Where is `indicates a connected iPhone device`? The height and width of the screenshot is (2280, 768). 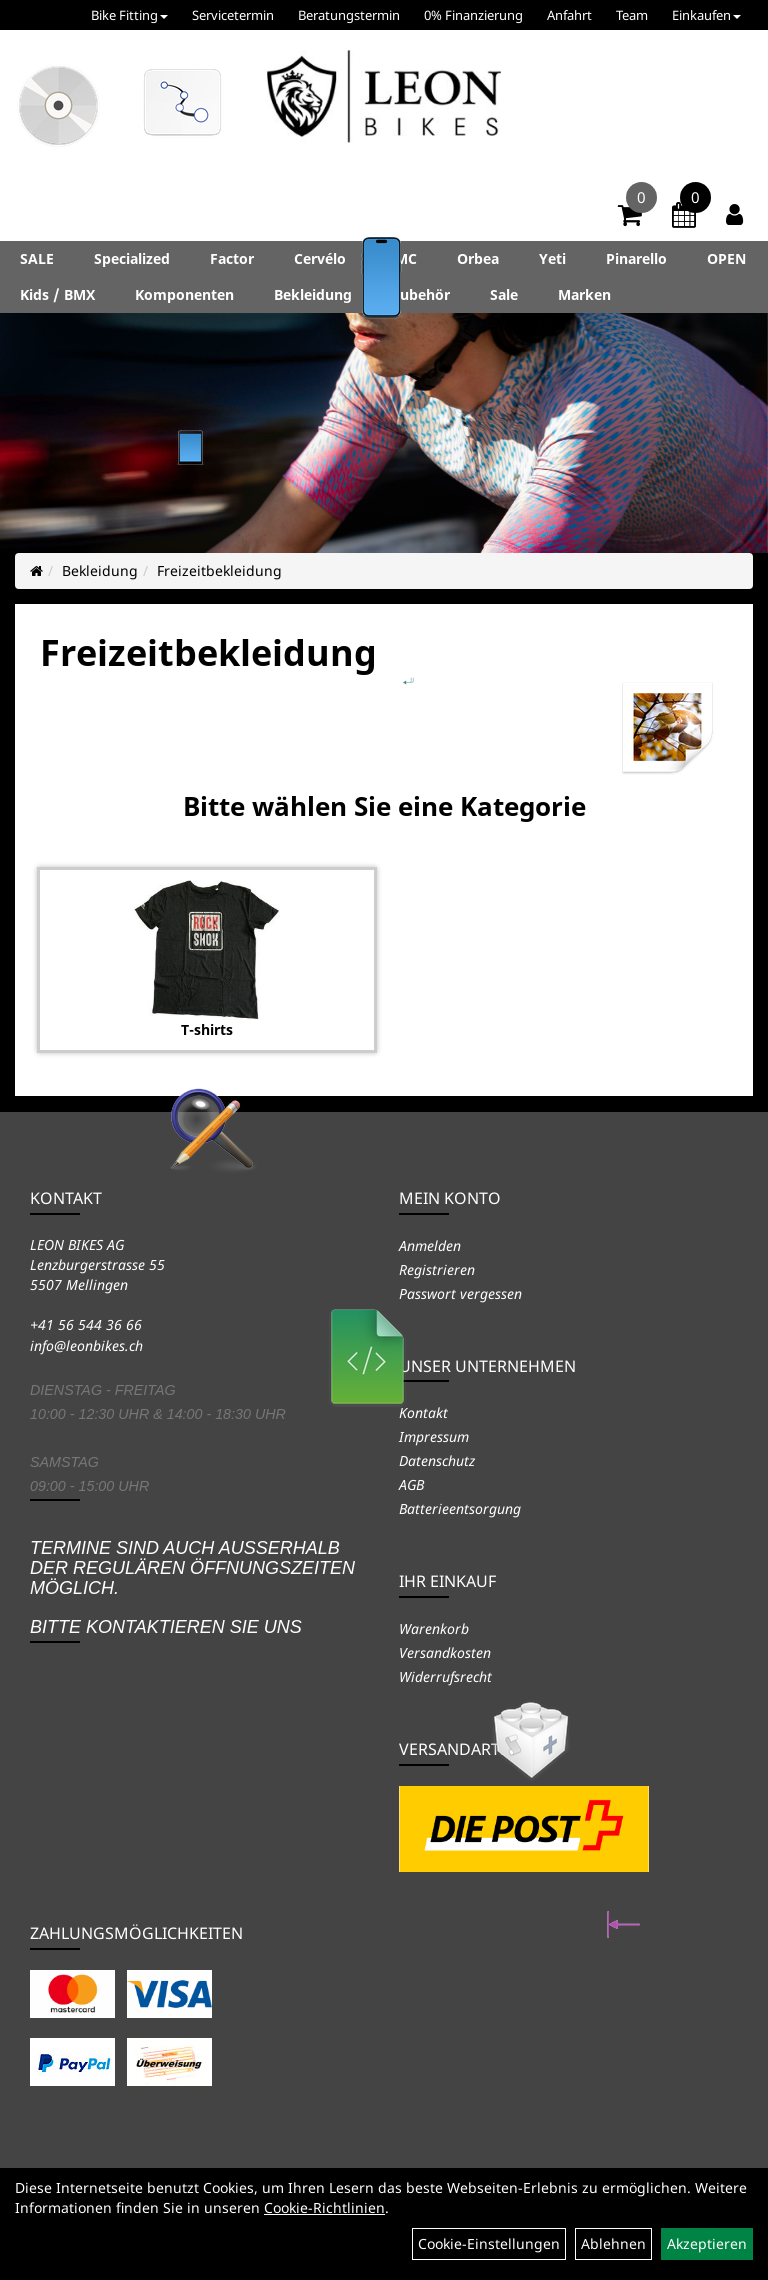
indicates a connected iPhone device is located at coordinates (381, 278).